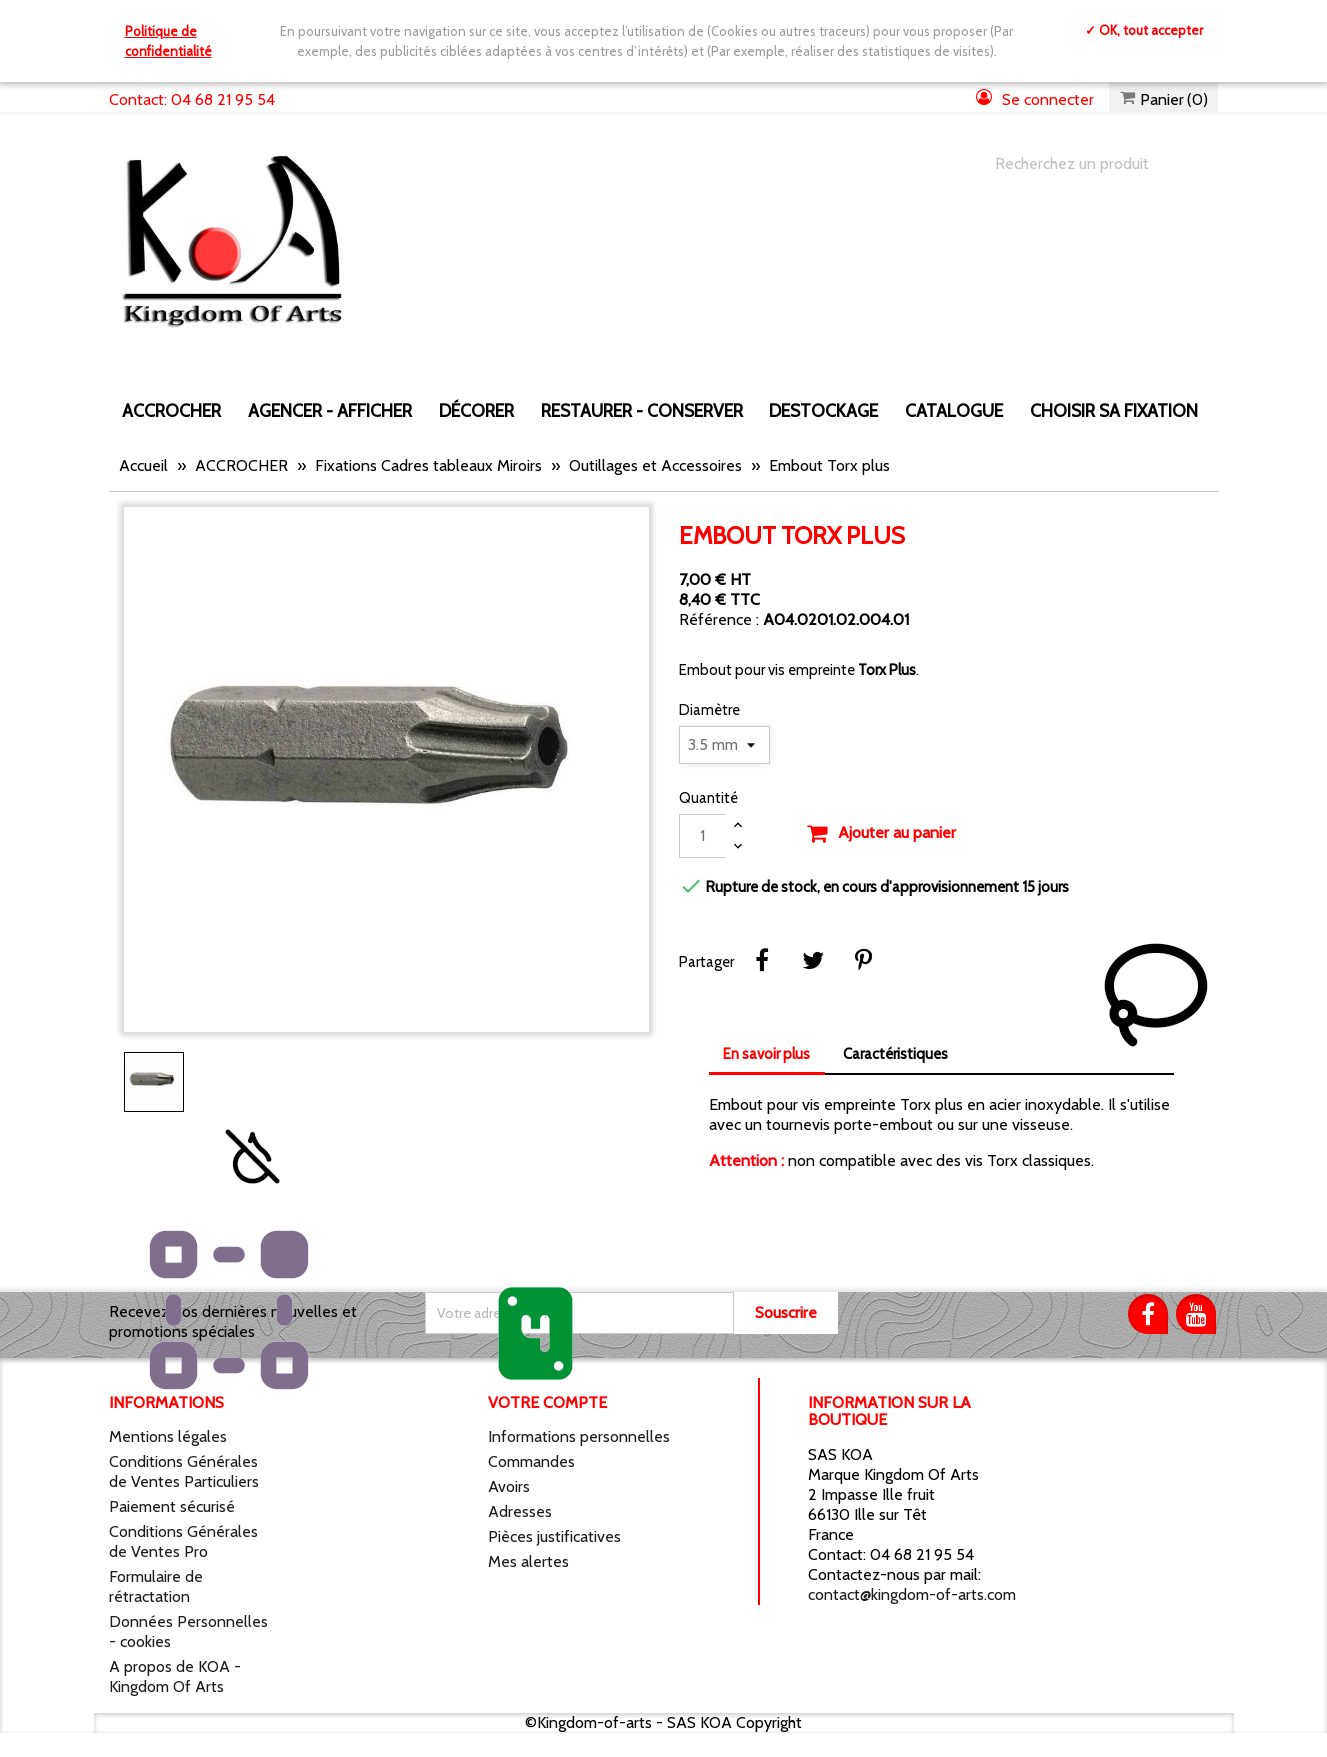 The image size is (1327, 1757). Describe the element at coordinates (252, 1156) in the screenshot. I see `disable water or liquid detection` at that location.